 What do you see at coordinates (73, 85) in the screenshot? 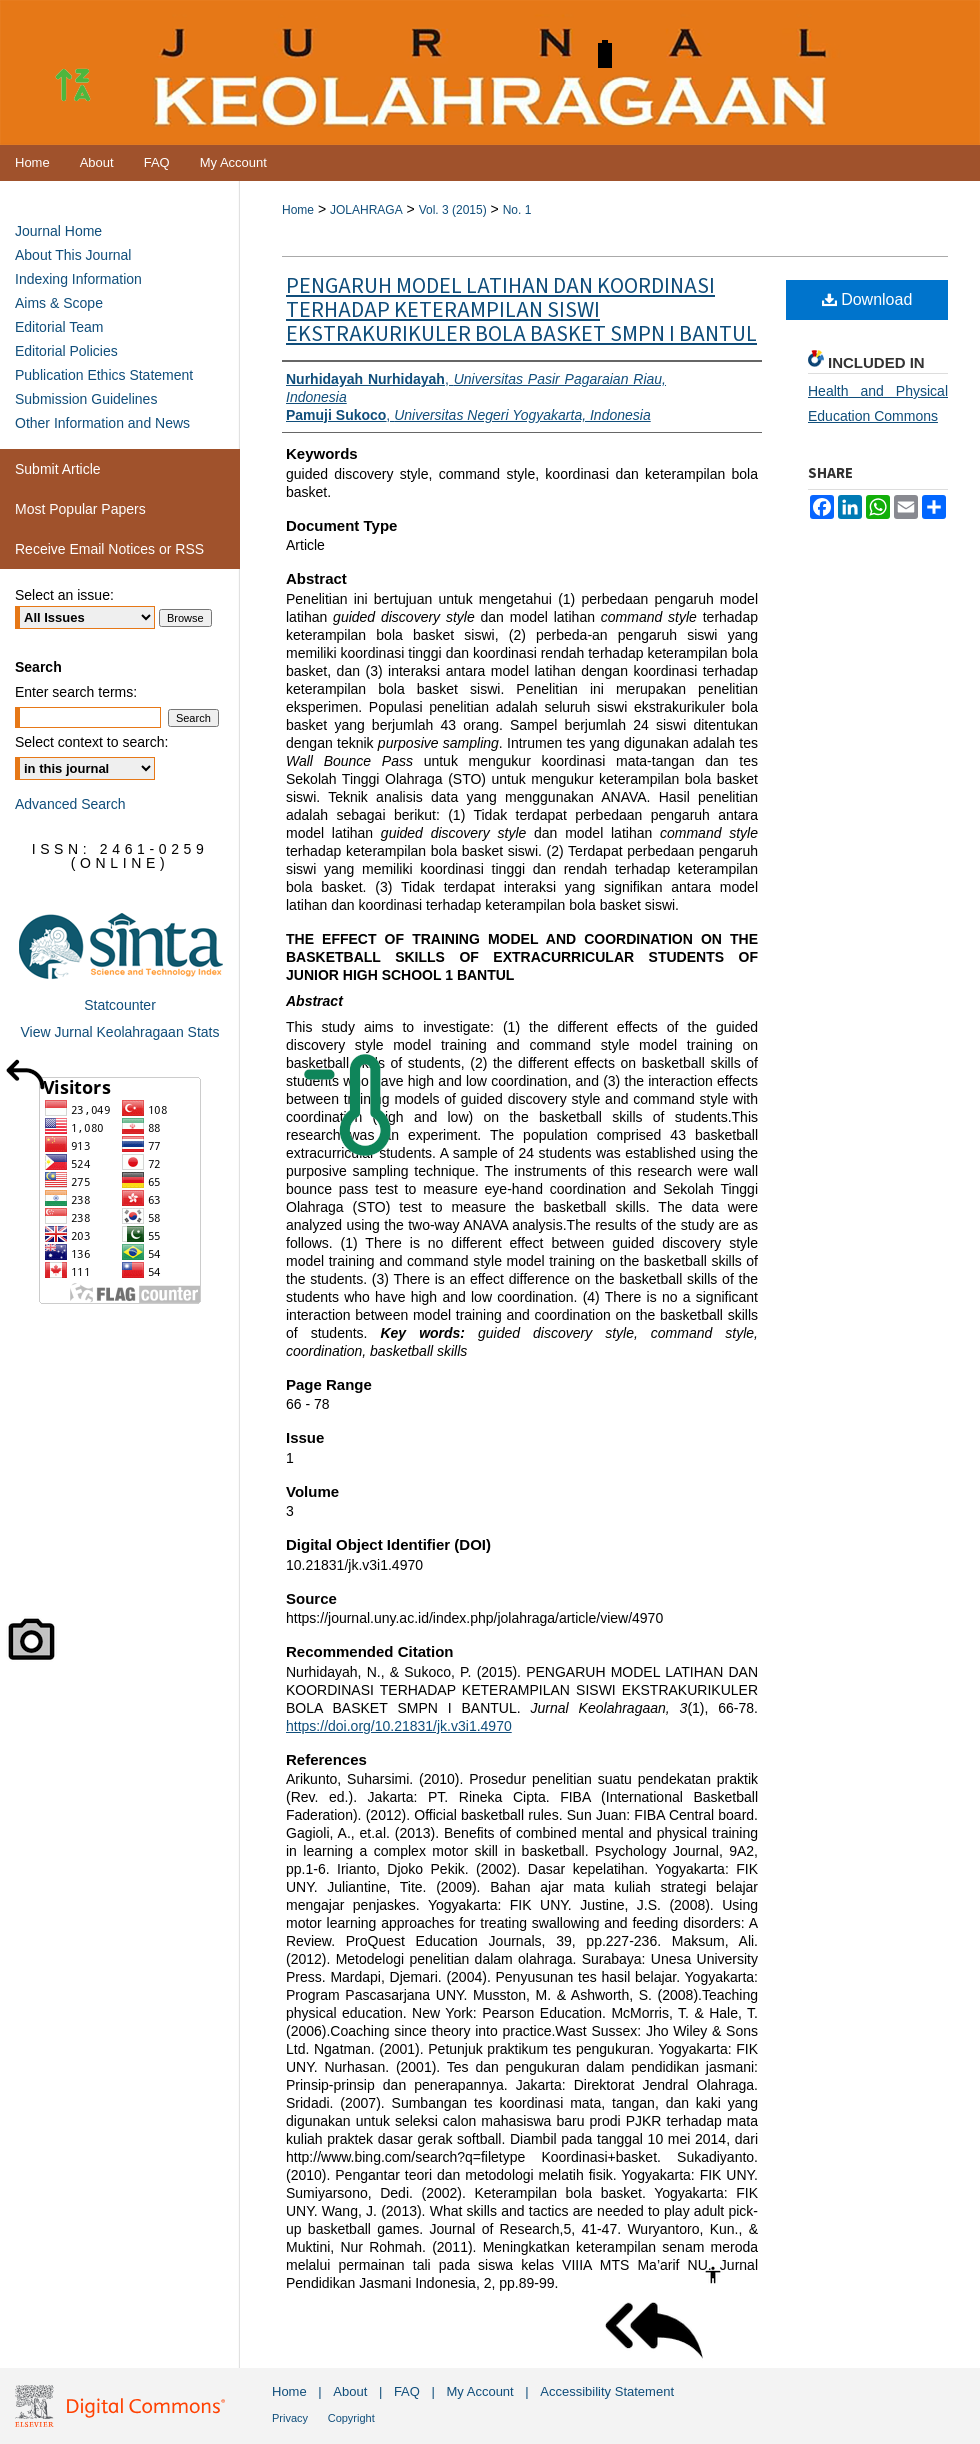
I see `sort list alphabetically from Z to A` at bounding box center [73, 85].